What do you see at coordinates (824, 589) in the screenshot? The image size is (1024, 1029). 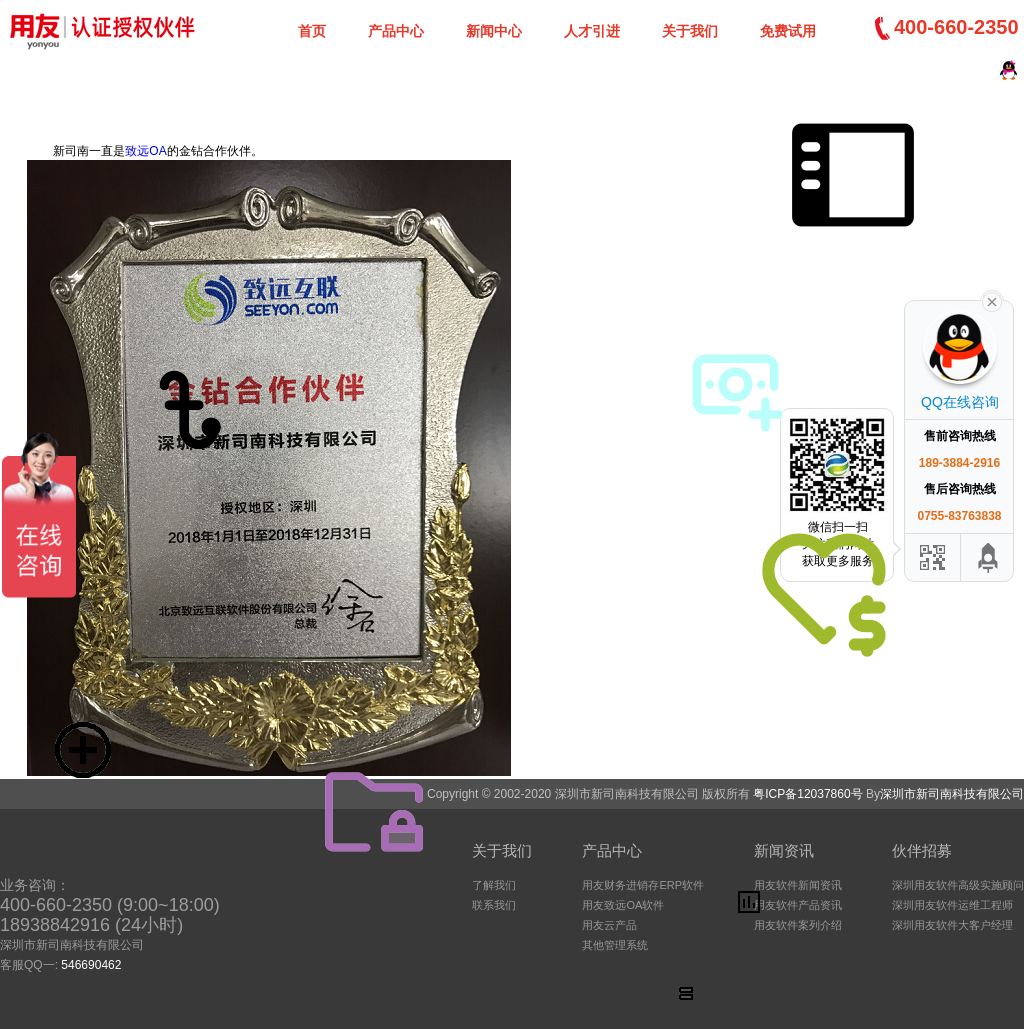 I see `donate to a cause or charity` at bounding box center [824, 589].